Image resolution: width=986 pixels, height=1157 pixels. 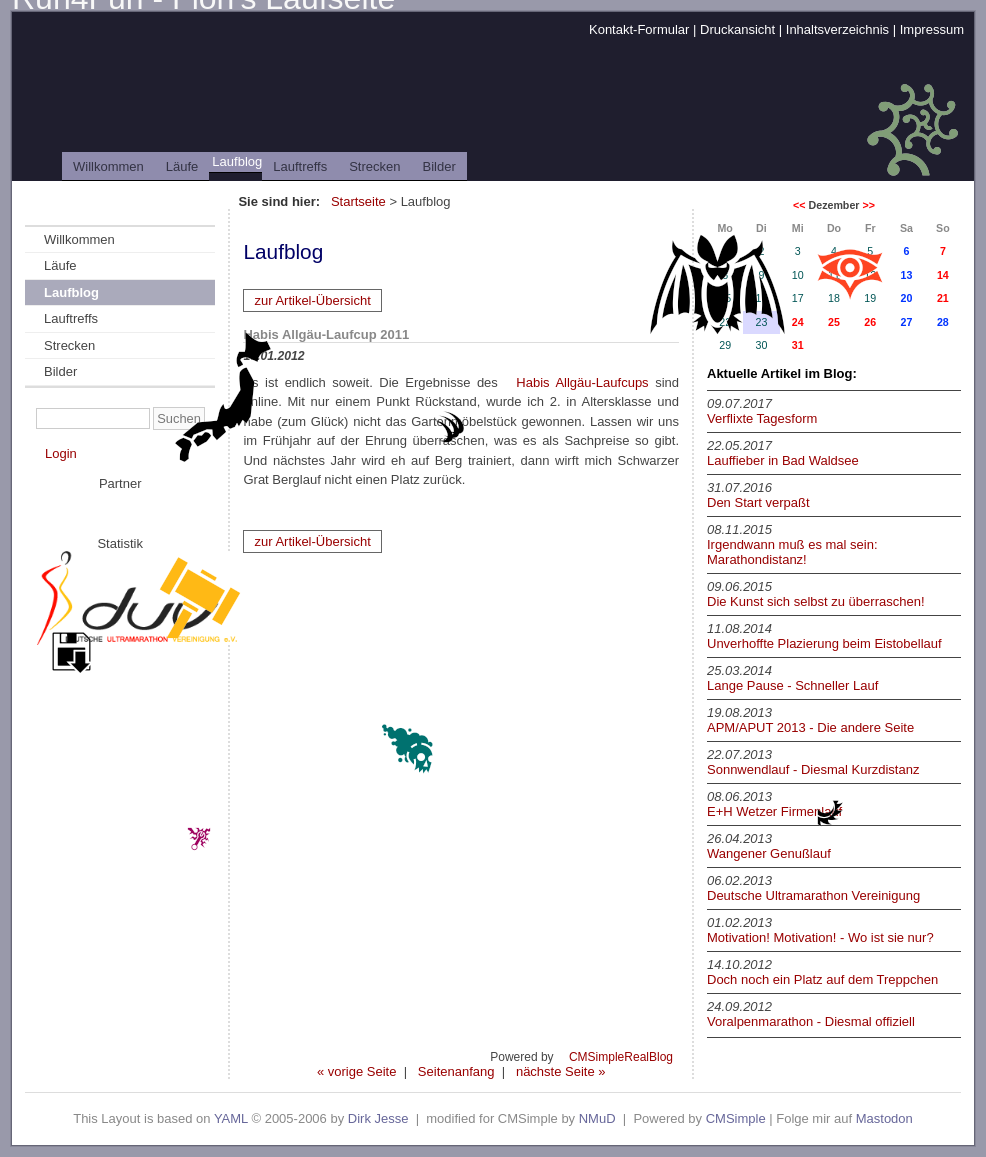 What do you see at coordinates (200, 597) in the screenshot?
I see `access legal or court-related features` at bounding box center [200, 597].